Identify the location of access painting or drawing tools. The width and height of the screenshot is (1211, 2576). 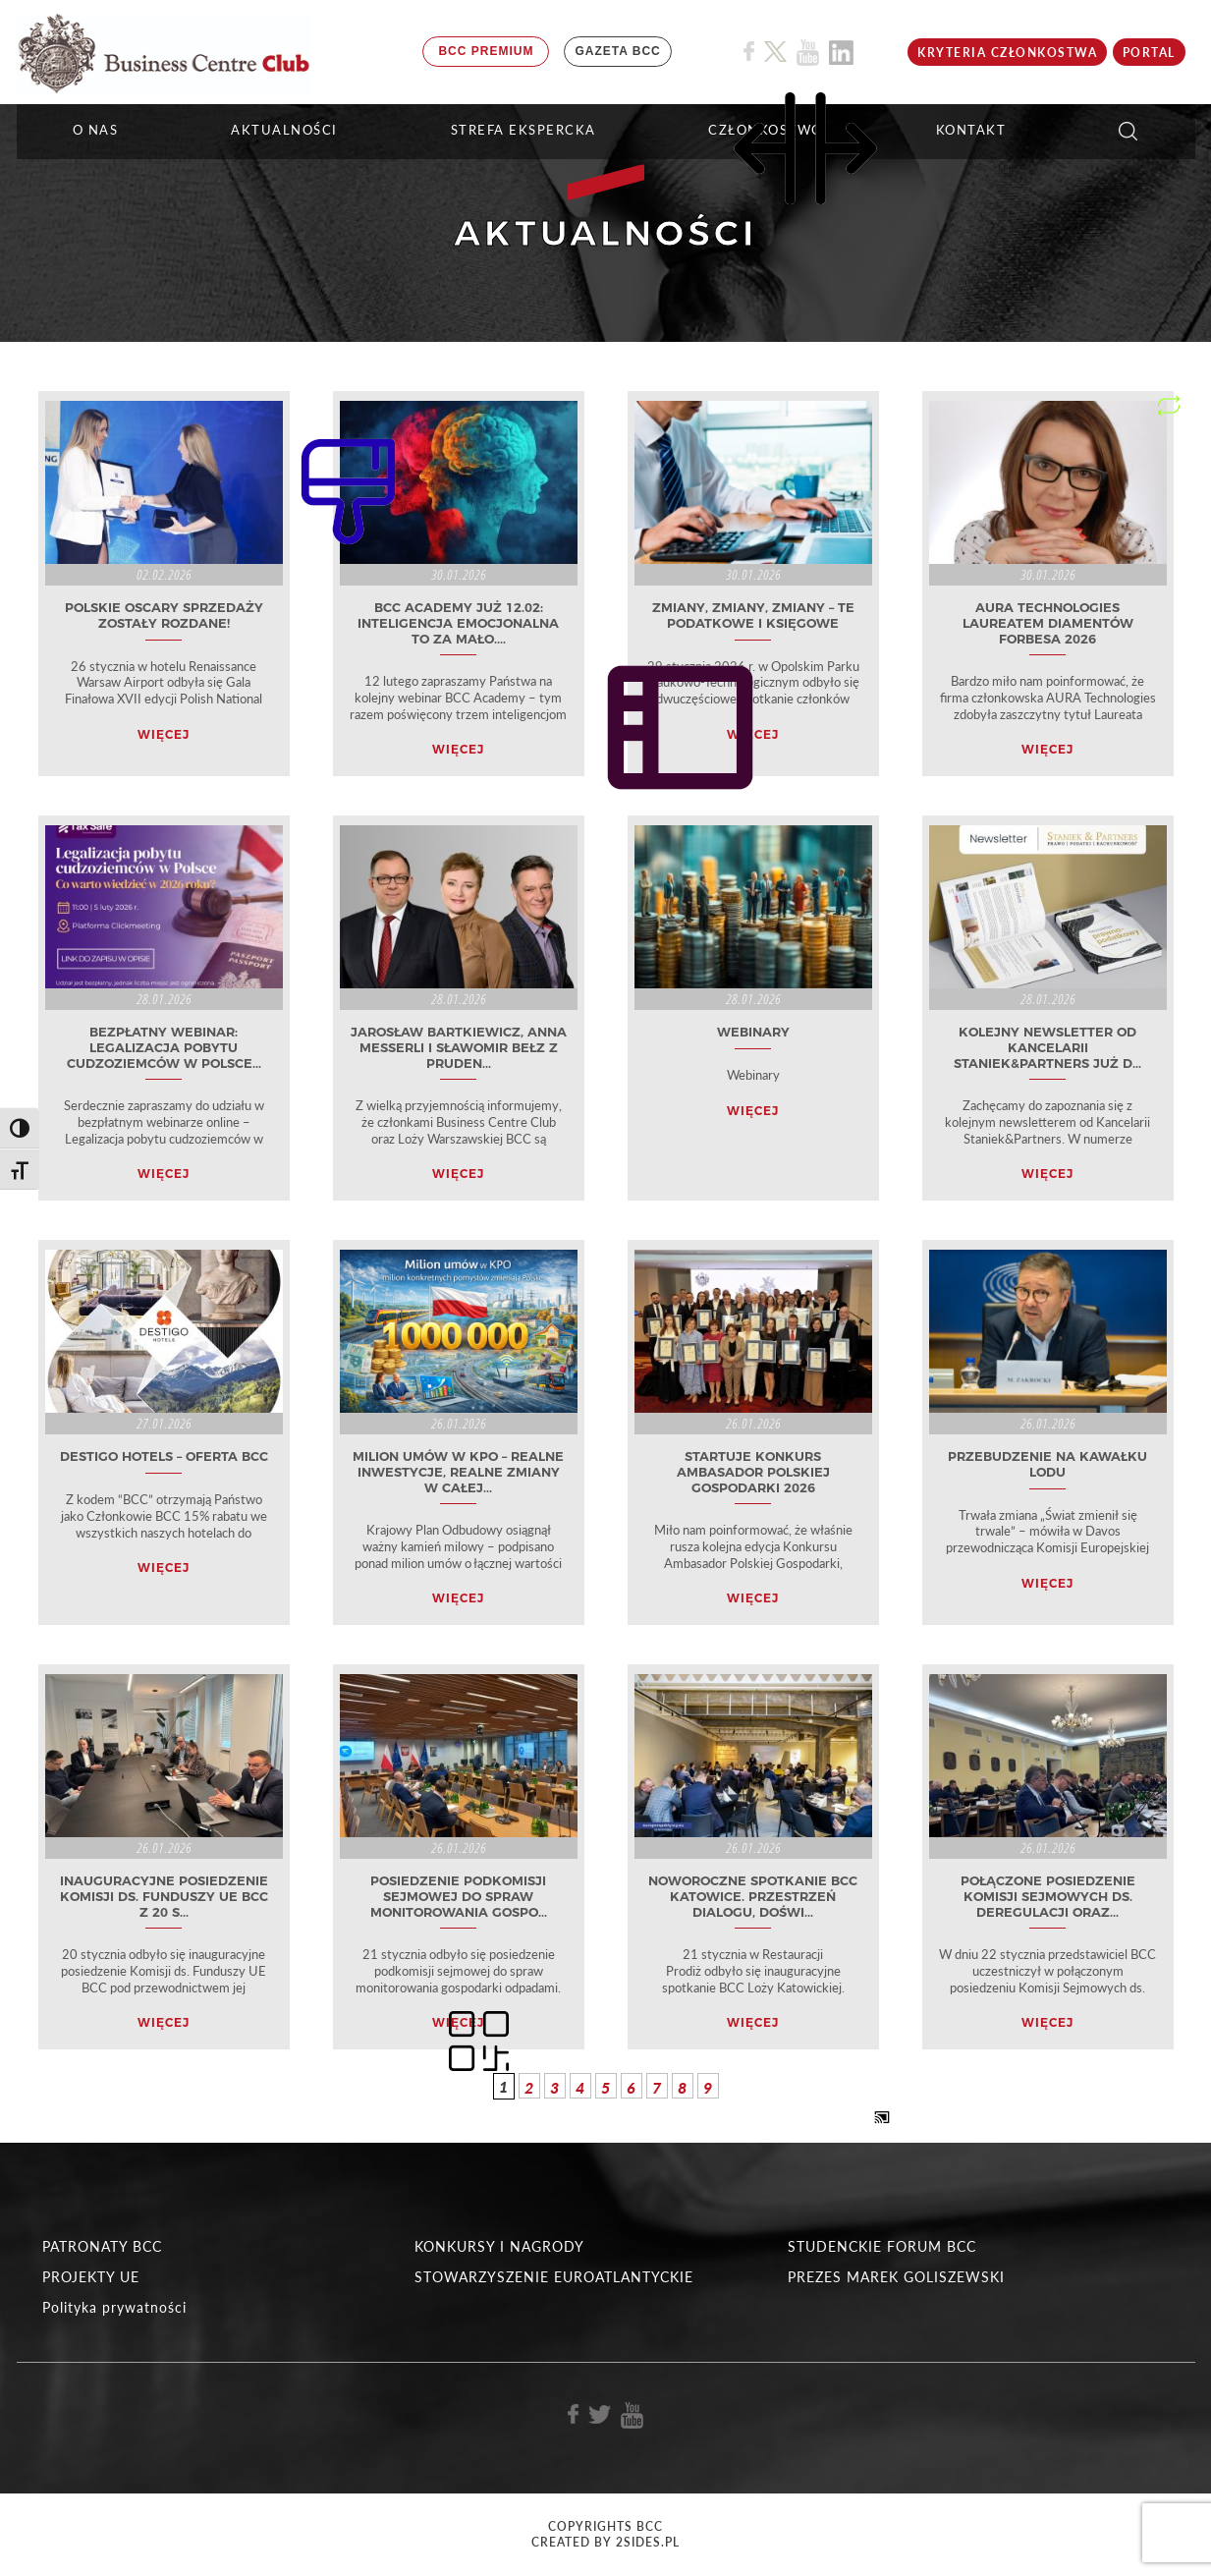
(348, 489).